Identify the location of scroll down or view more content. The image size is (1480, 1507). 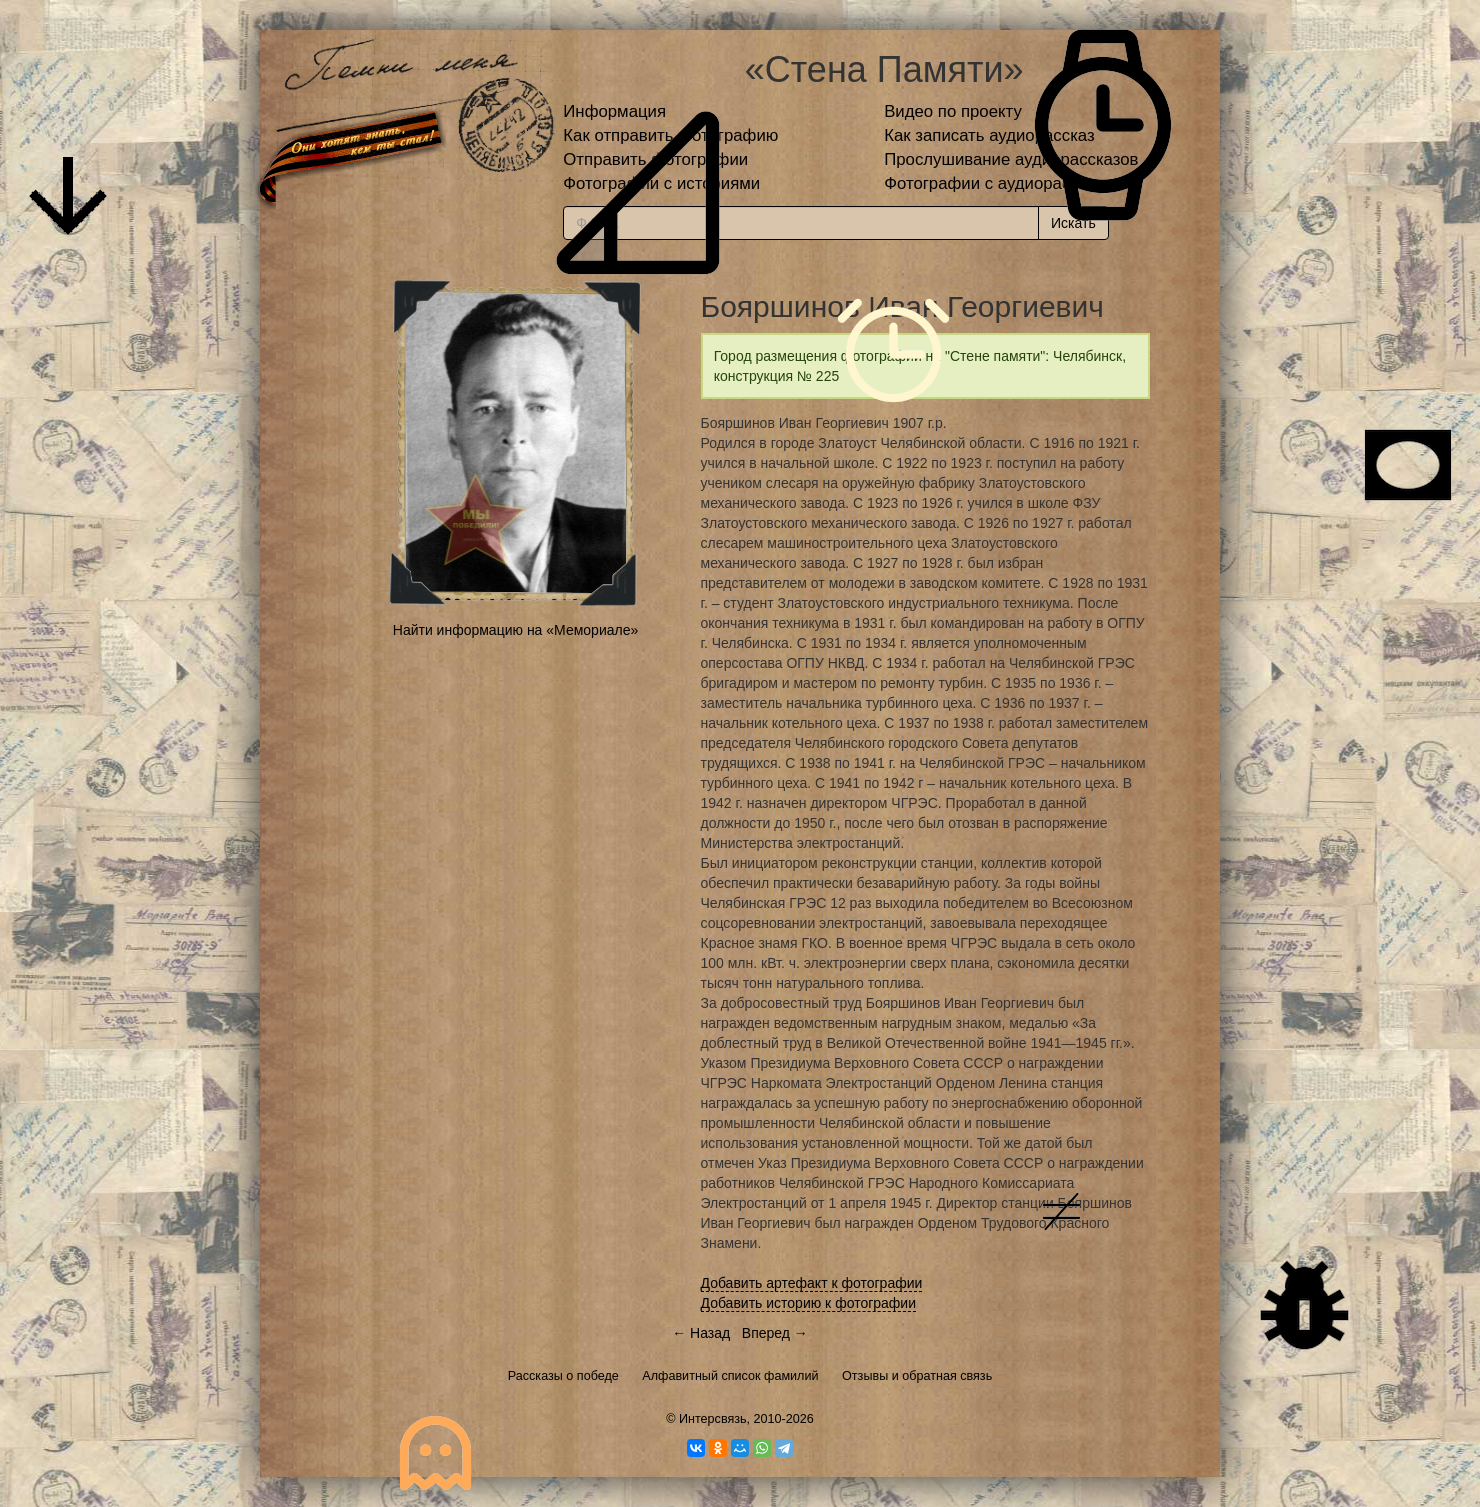
(68, 196).